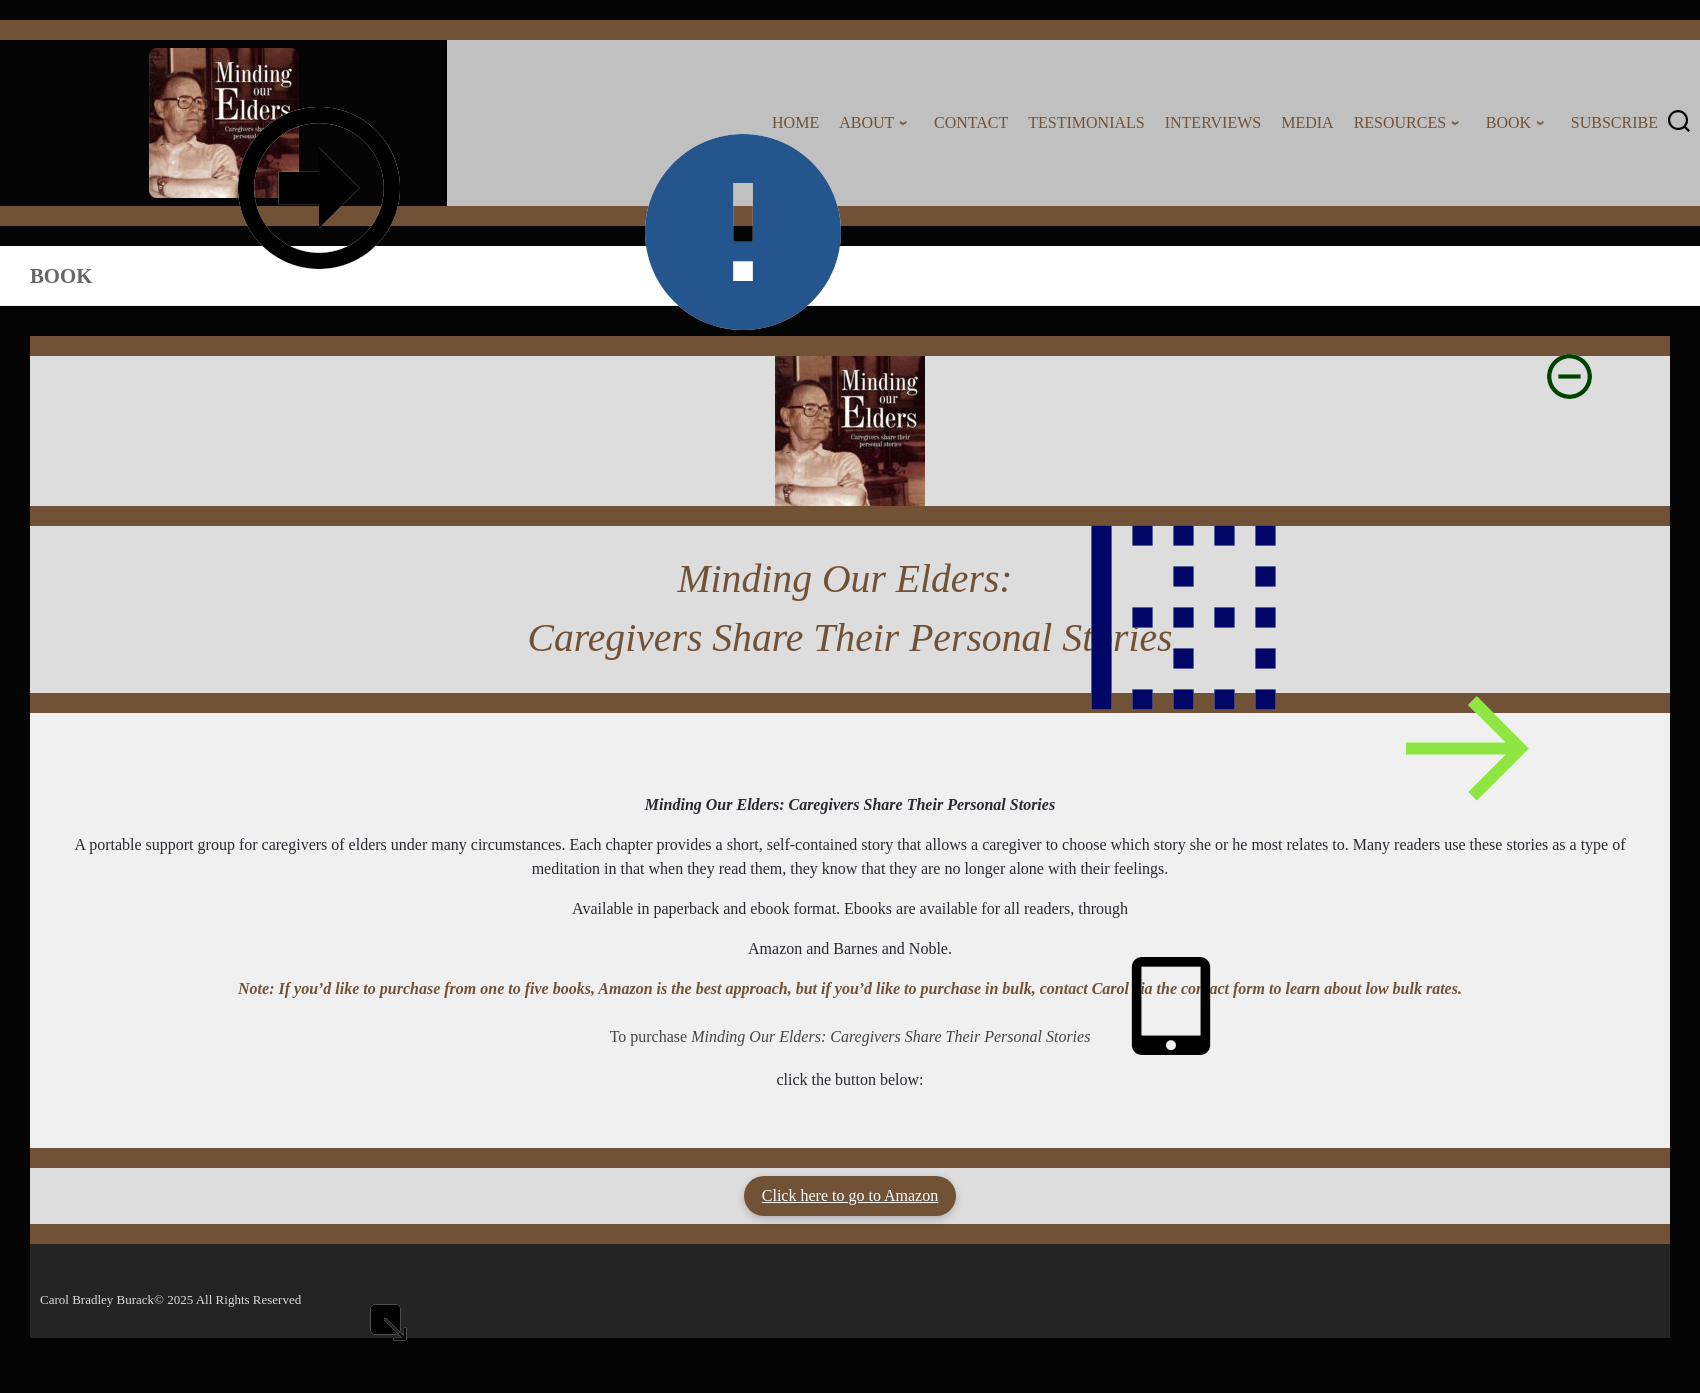 The image size is (1700, 1393). What do you see at coordinates (1171, 1006) in the screenshot?
I see `switch to tablet view` at bounding box center [1171, 1006].